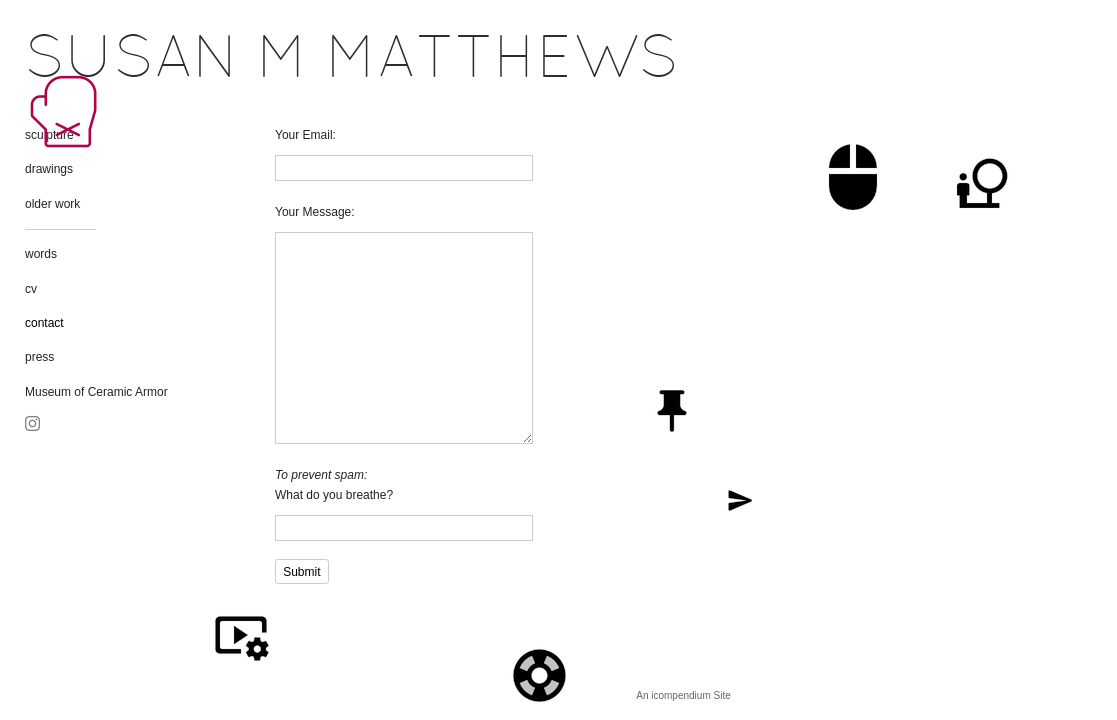 The image size is (1117, 720). I want to click on adjust video playback settings, so click(241, 635).